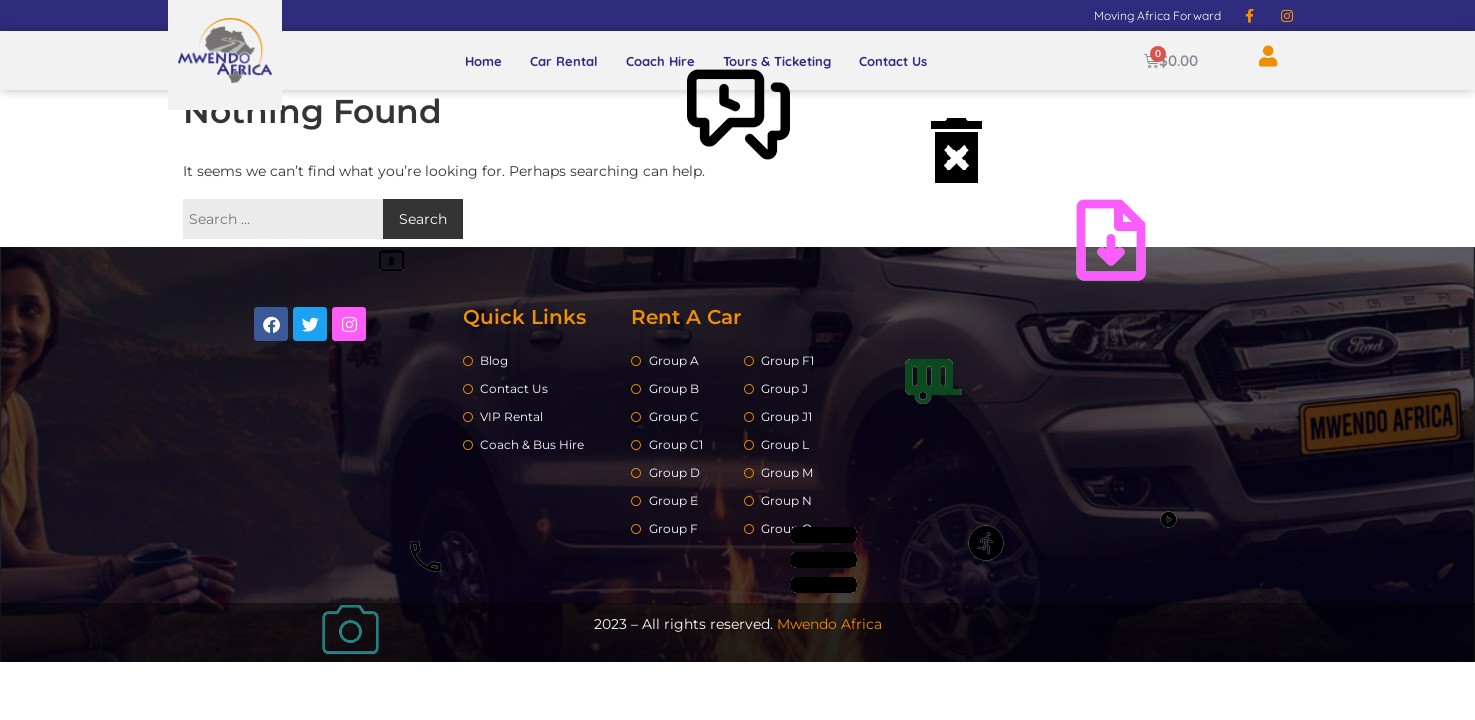 This screenshot has width=1475, height=720. I want to click on download file, so click(1111, 240).